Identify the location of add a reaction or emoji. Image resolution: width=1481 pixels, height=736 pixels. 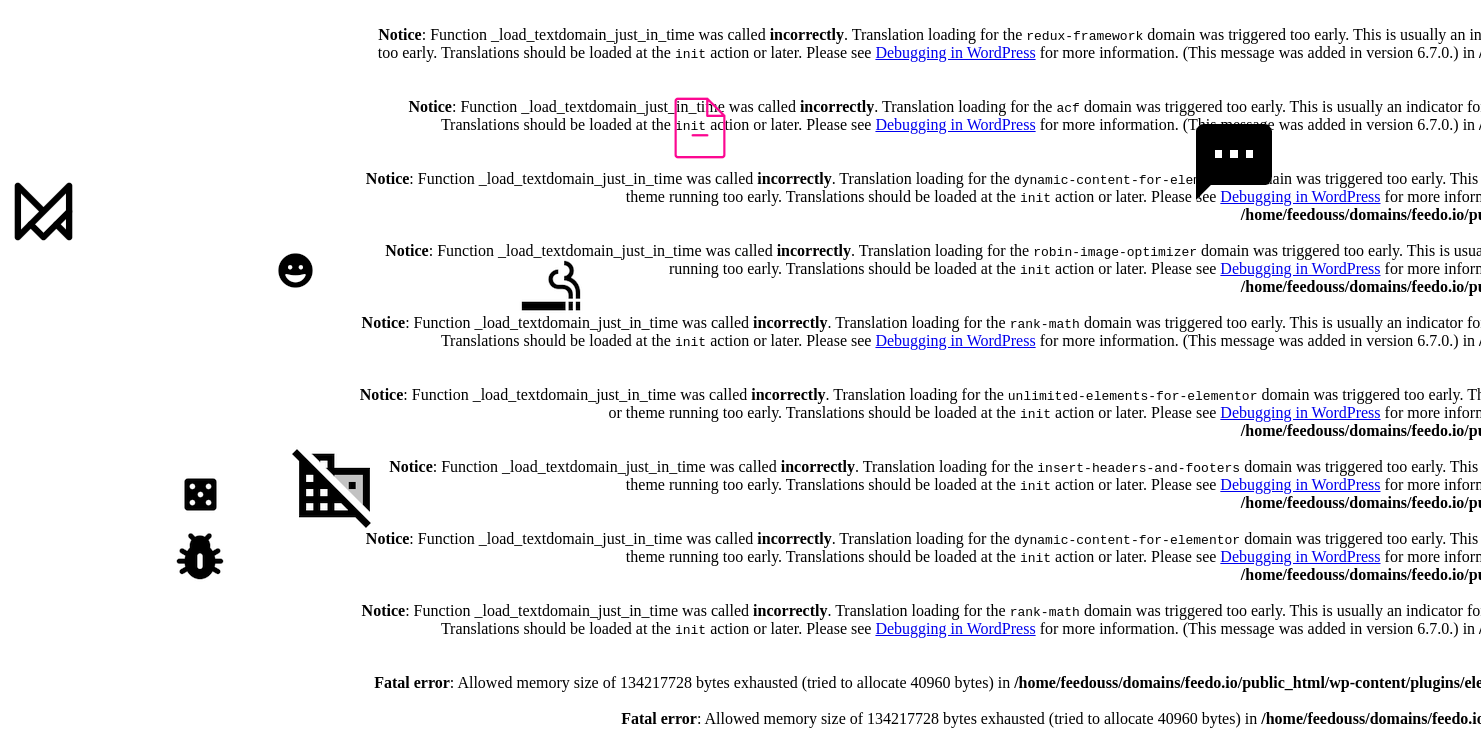
(295, 270).